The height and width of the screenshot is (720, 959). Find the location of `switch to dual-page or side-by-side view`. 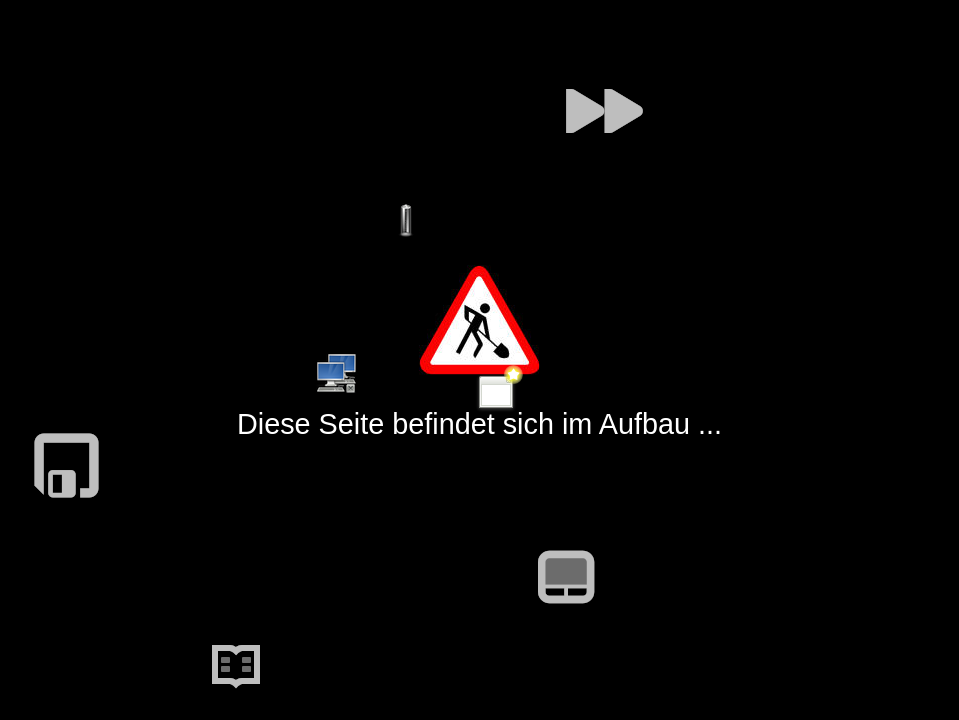

switch to dual-page or side-by-side view is located at coordinates (236, 666).